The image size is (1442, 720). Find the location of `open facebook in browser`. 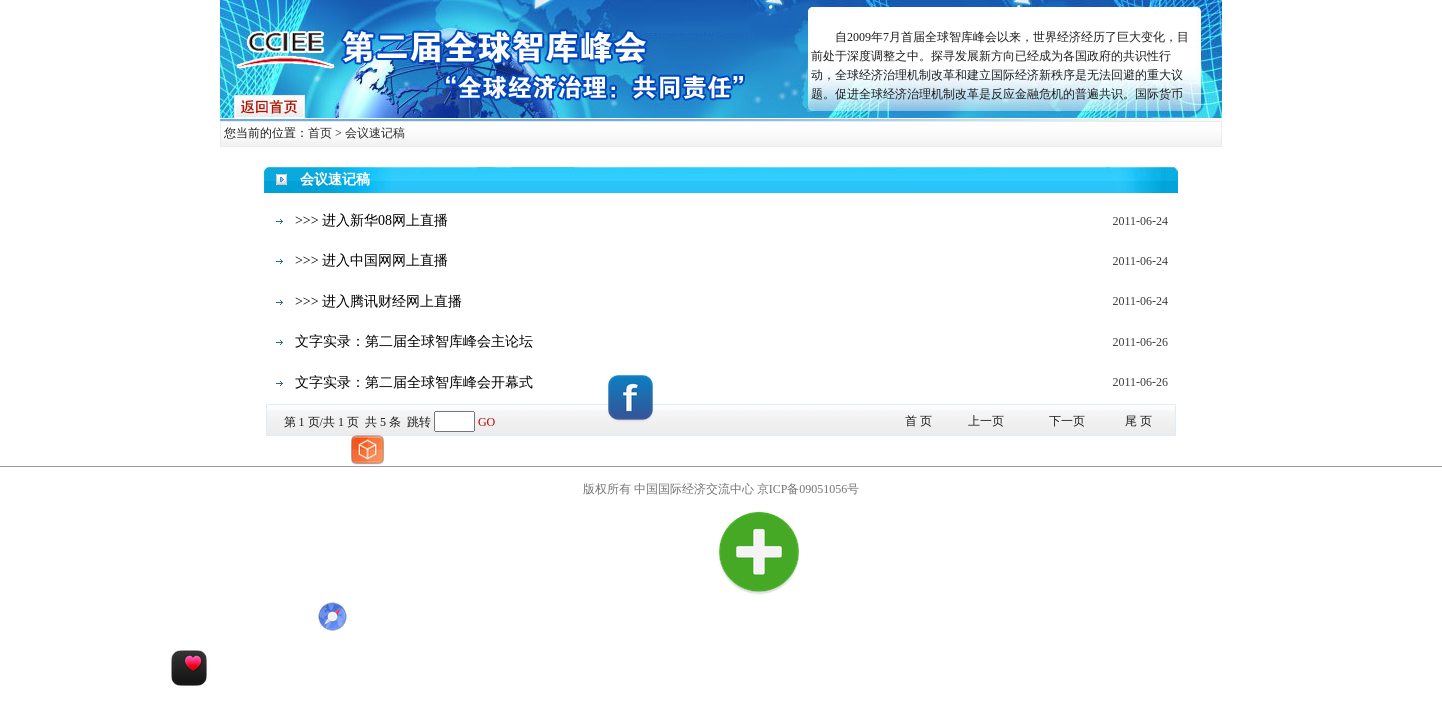

open facebook in browser is located at coordinates (630, 397).